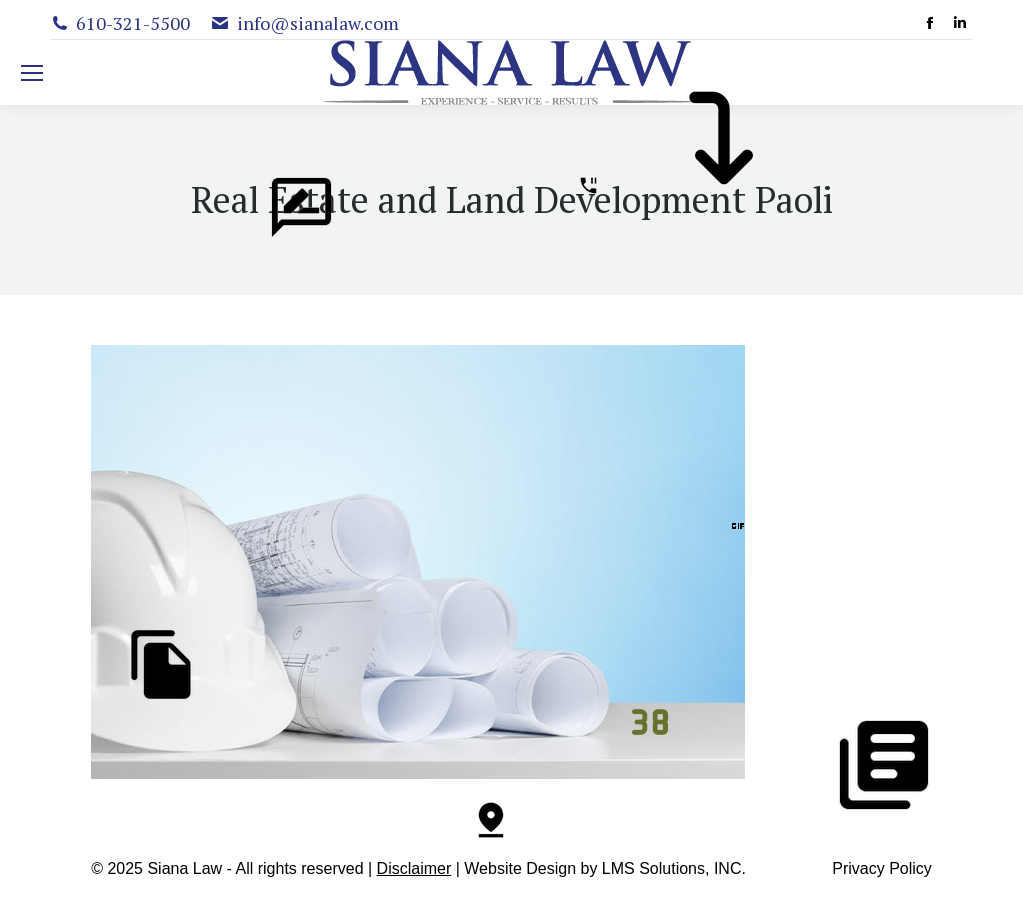 Image resolution: width=1023 pixels, height=899 pixels. What do you see at coordinates (738, 526) in the screenshot?
I see `insert a GIF into your message` at bounding box center [738, 526].